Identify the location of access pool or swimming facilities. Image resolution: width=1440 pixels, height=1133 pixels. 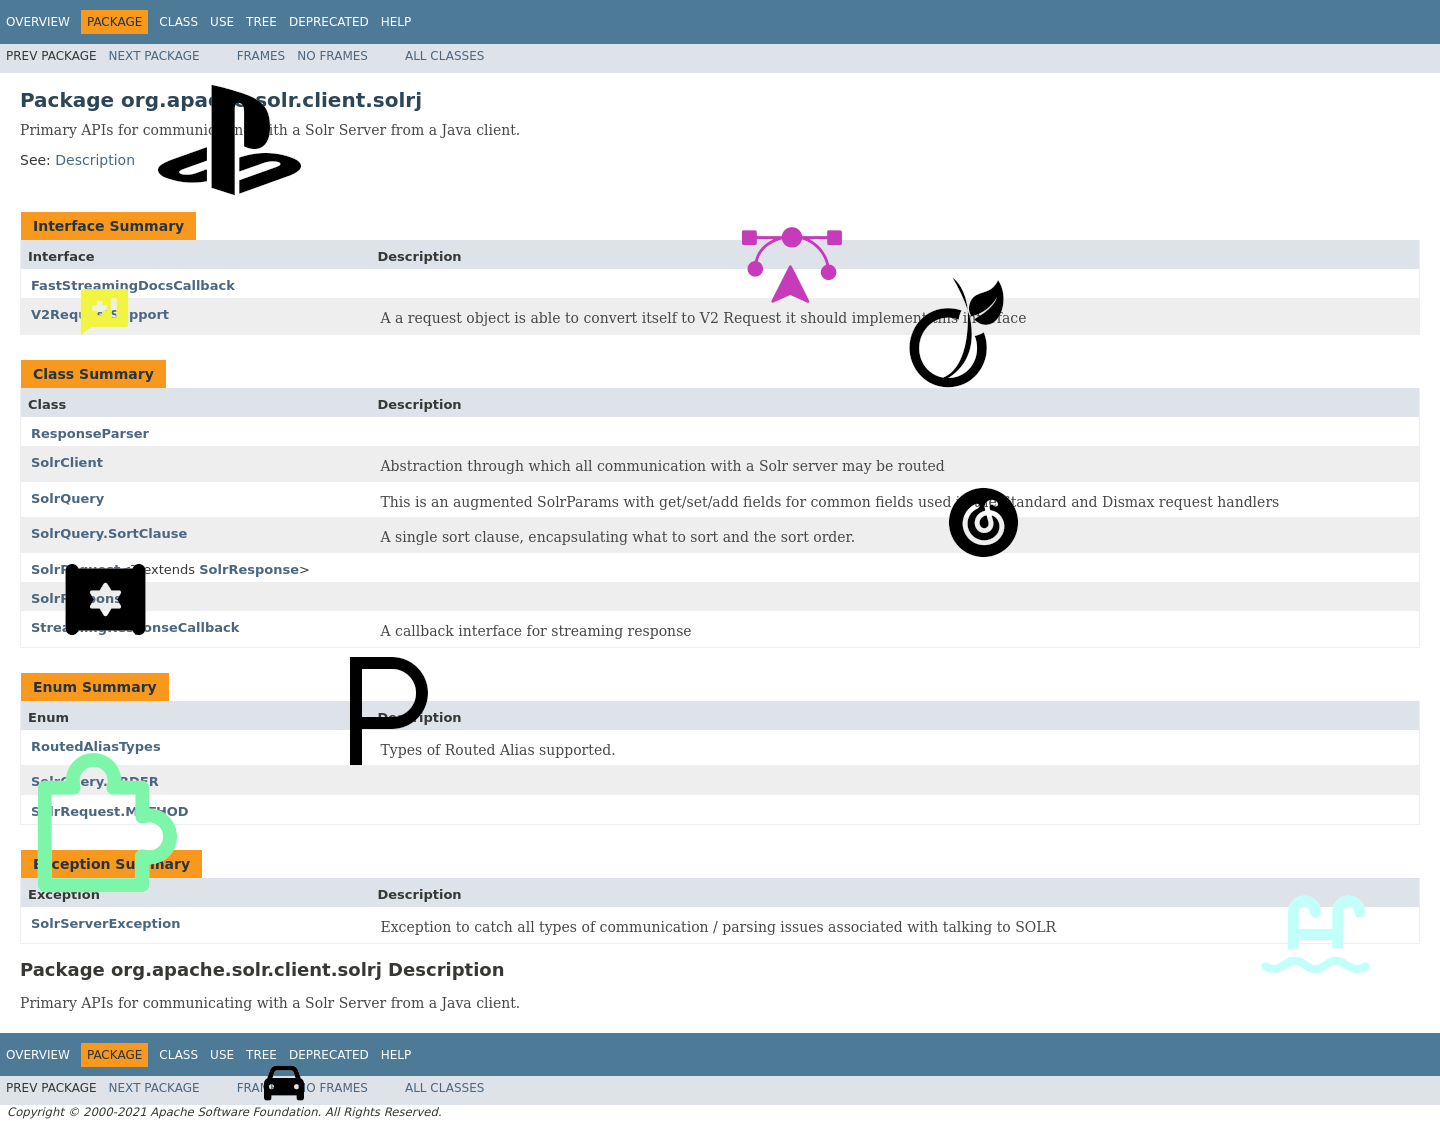
(1315, 934).